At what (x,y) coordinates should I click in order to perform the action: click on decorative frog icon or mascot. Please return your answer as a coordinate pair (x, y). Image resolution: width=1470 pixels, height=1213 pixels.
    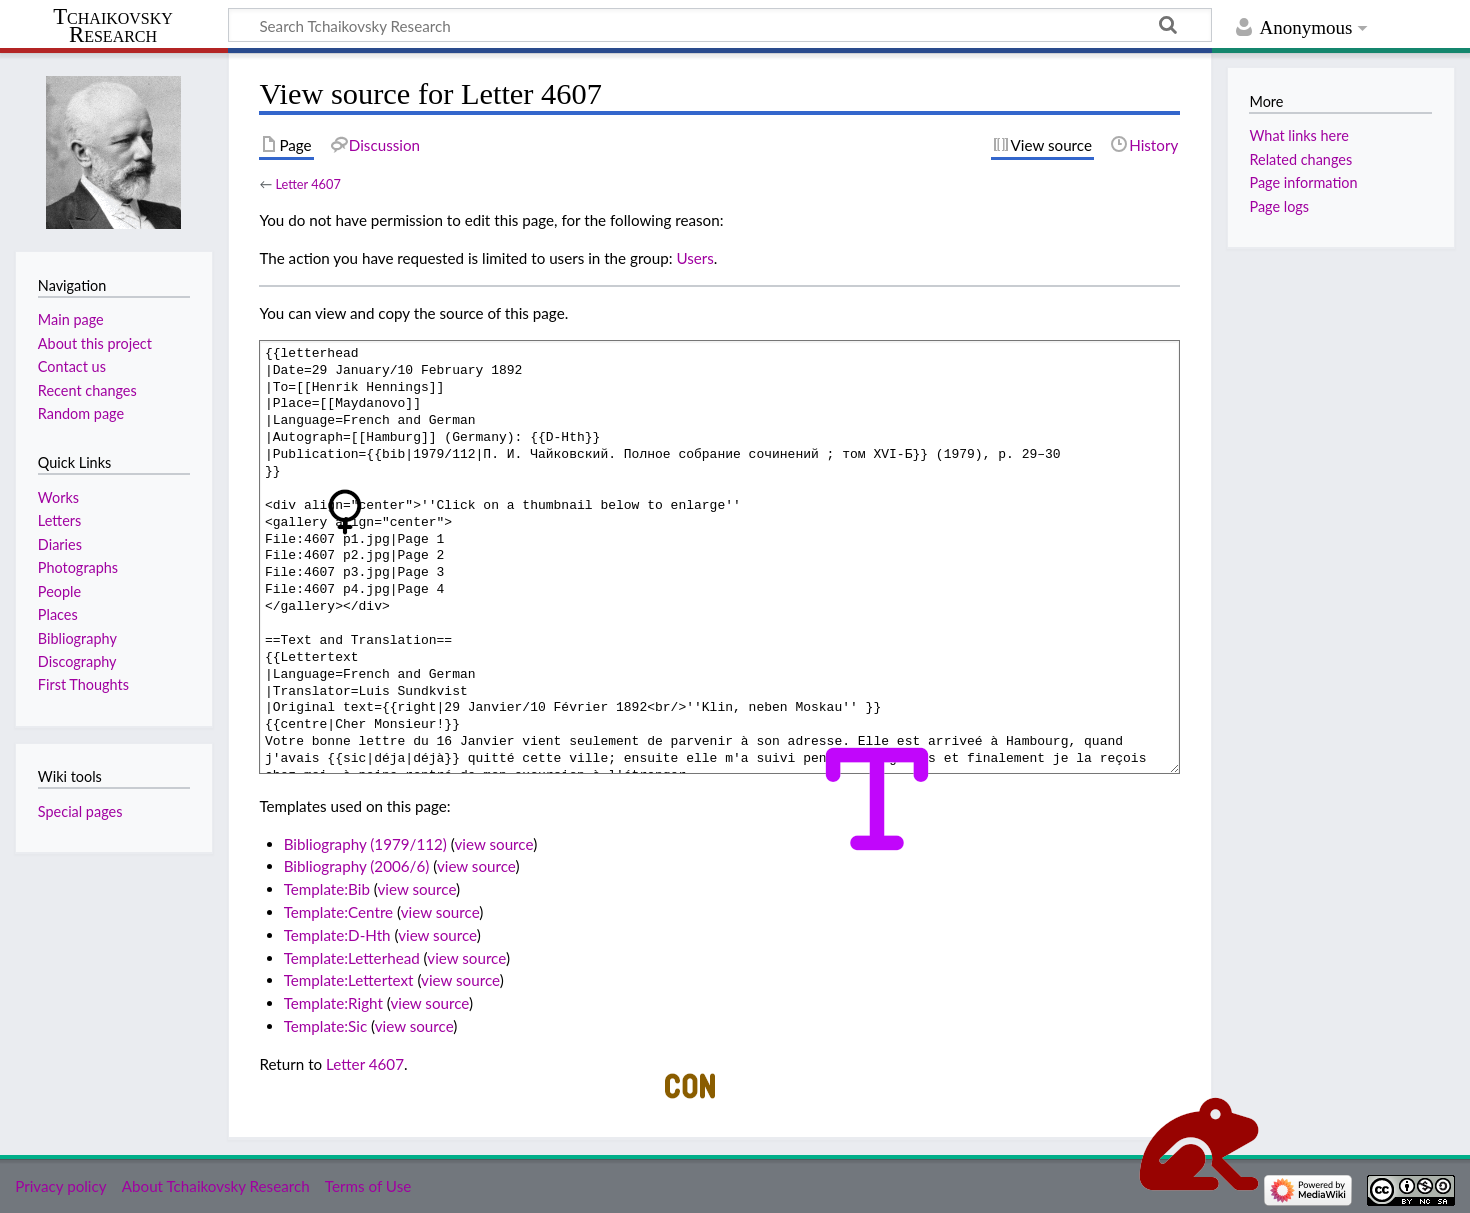
    Looking at the image, I should click on (1199, 1144).